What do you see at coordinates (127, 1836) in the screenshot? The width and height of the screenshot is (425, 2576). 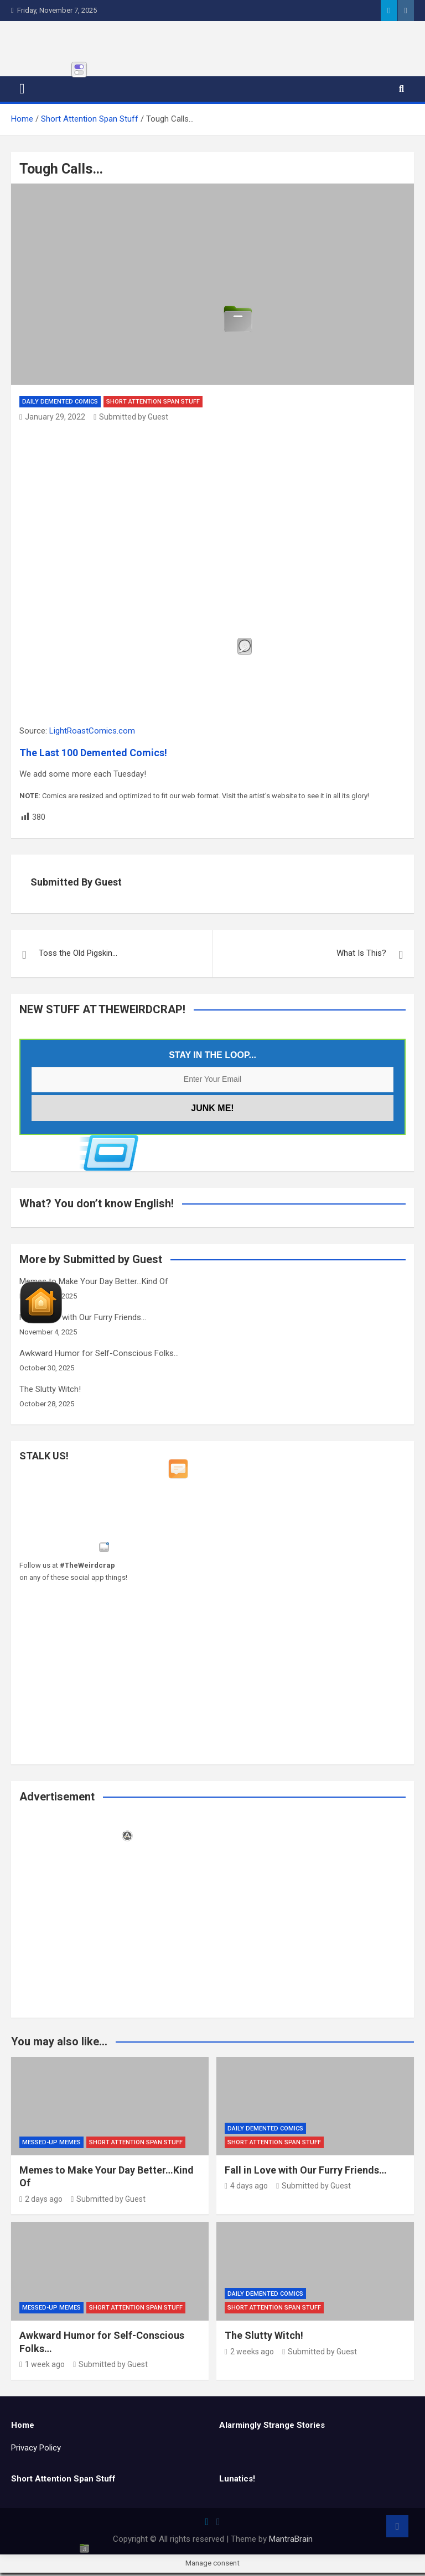 I see `open the software update manager` at bounding box center [127, 1836].